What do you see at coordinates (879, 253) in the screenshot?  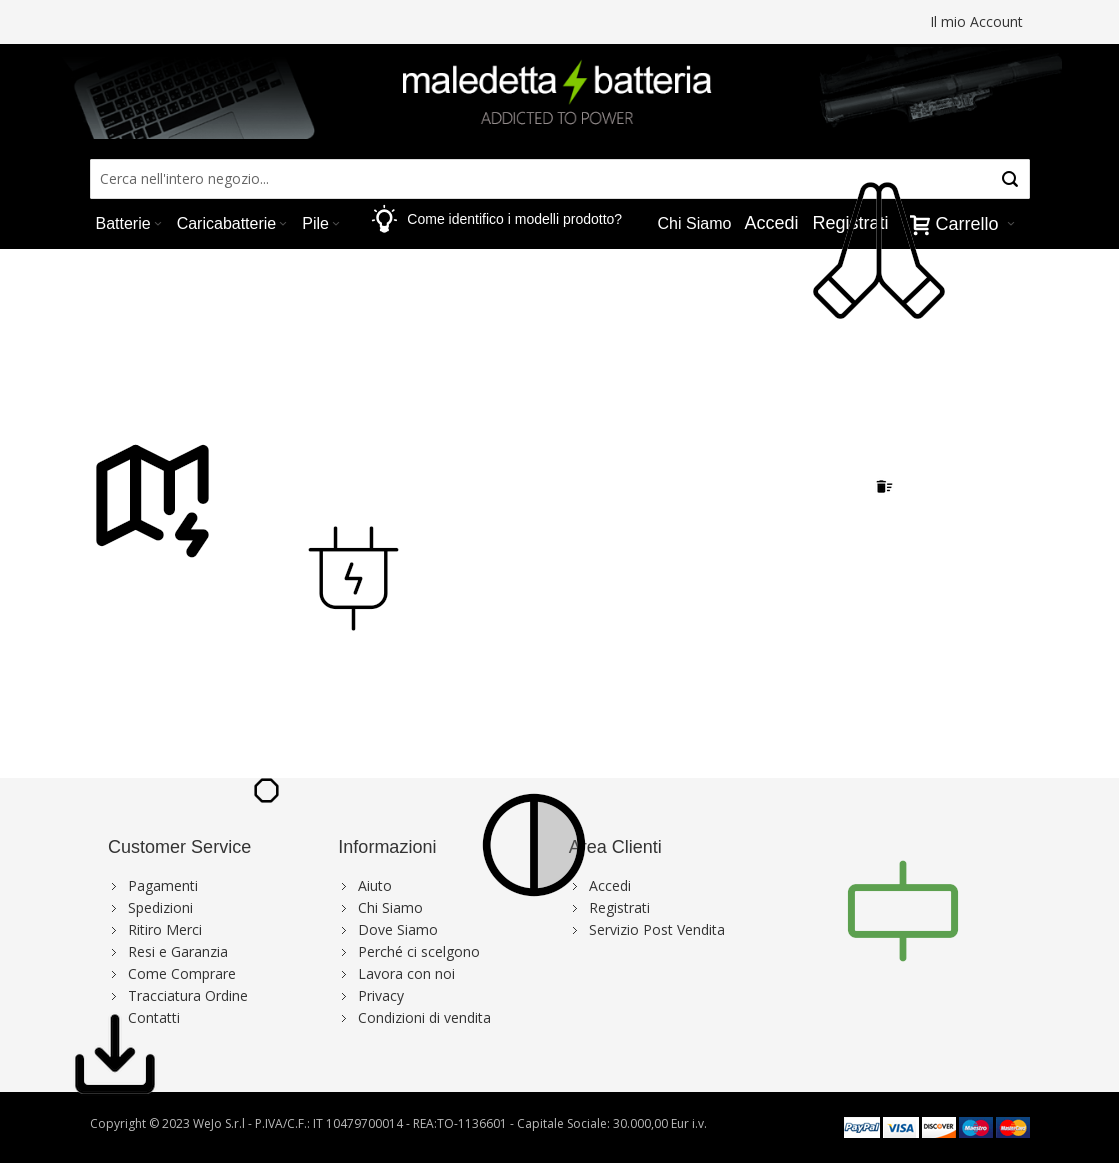 I see `express gratitude or thanks` at bounding box center [879, 253].